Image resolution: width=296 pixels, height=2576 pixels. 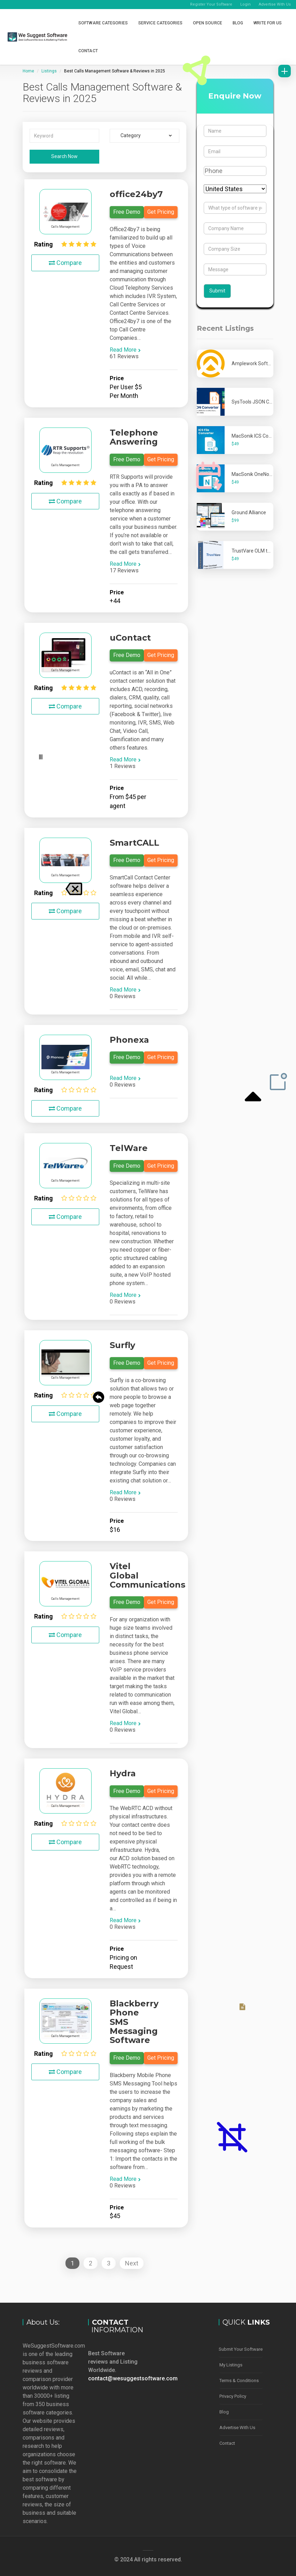 What do you see at coordinates (74, 889) in the screenshot?
I see `delete the last character entered` at bounding box center [74, 889].